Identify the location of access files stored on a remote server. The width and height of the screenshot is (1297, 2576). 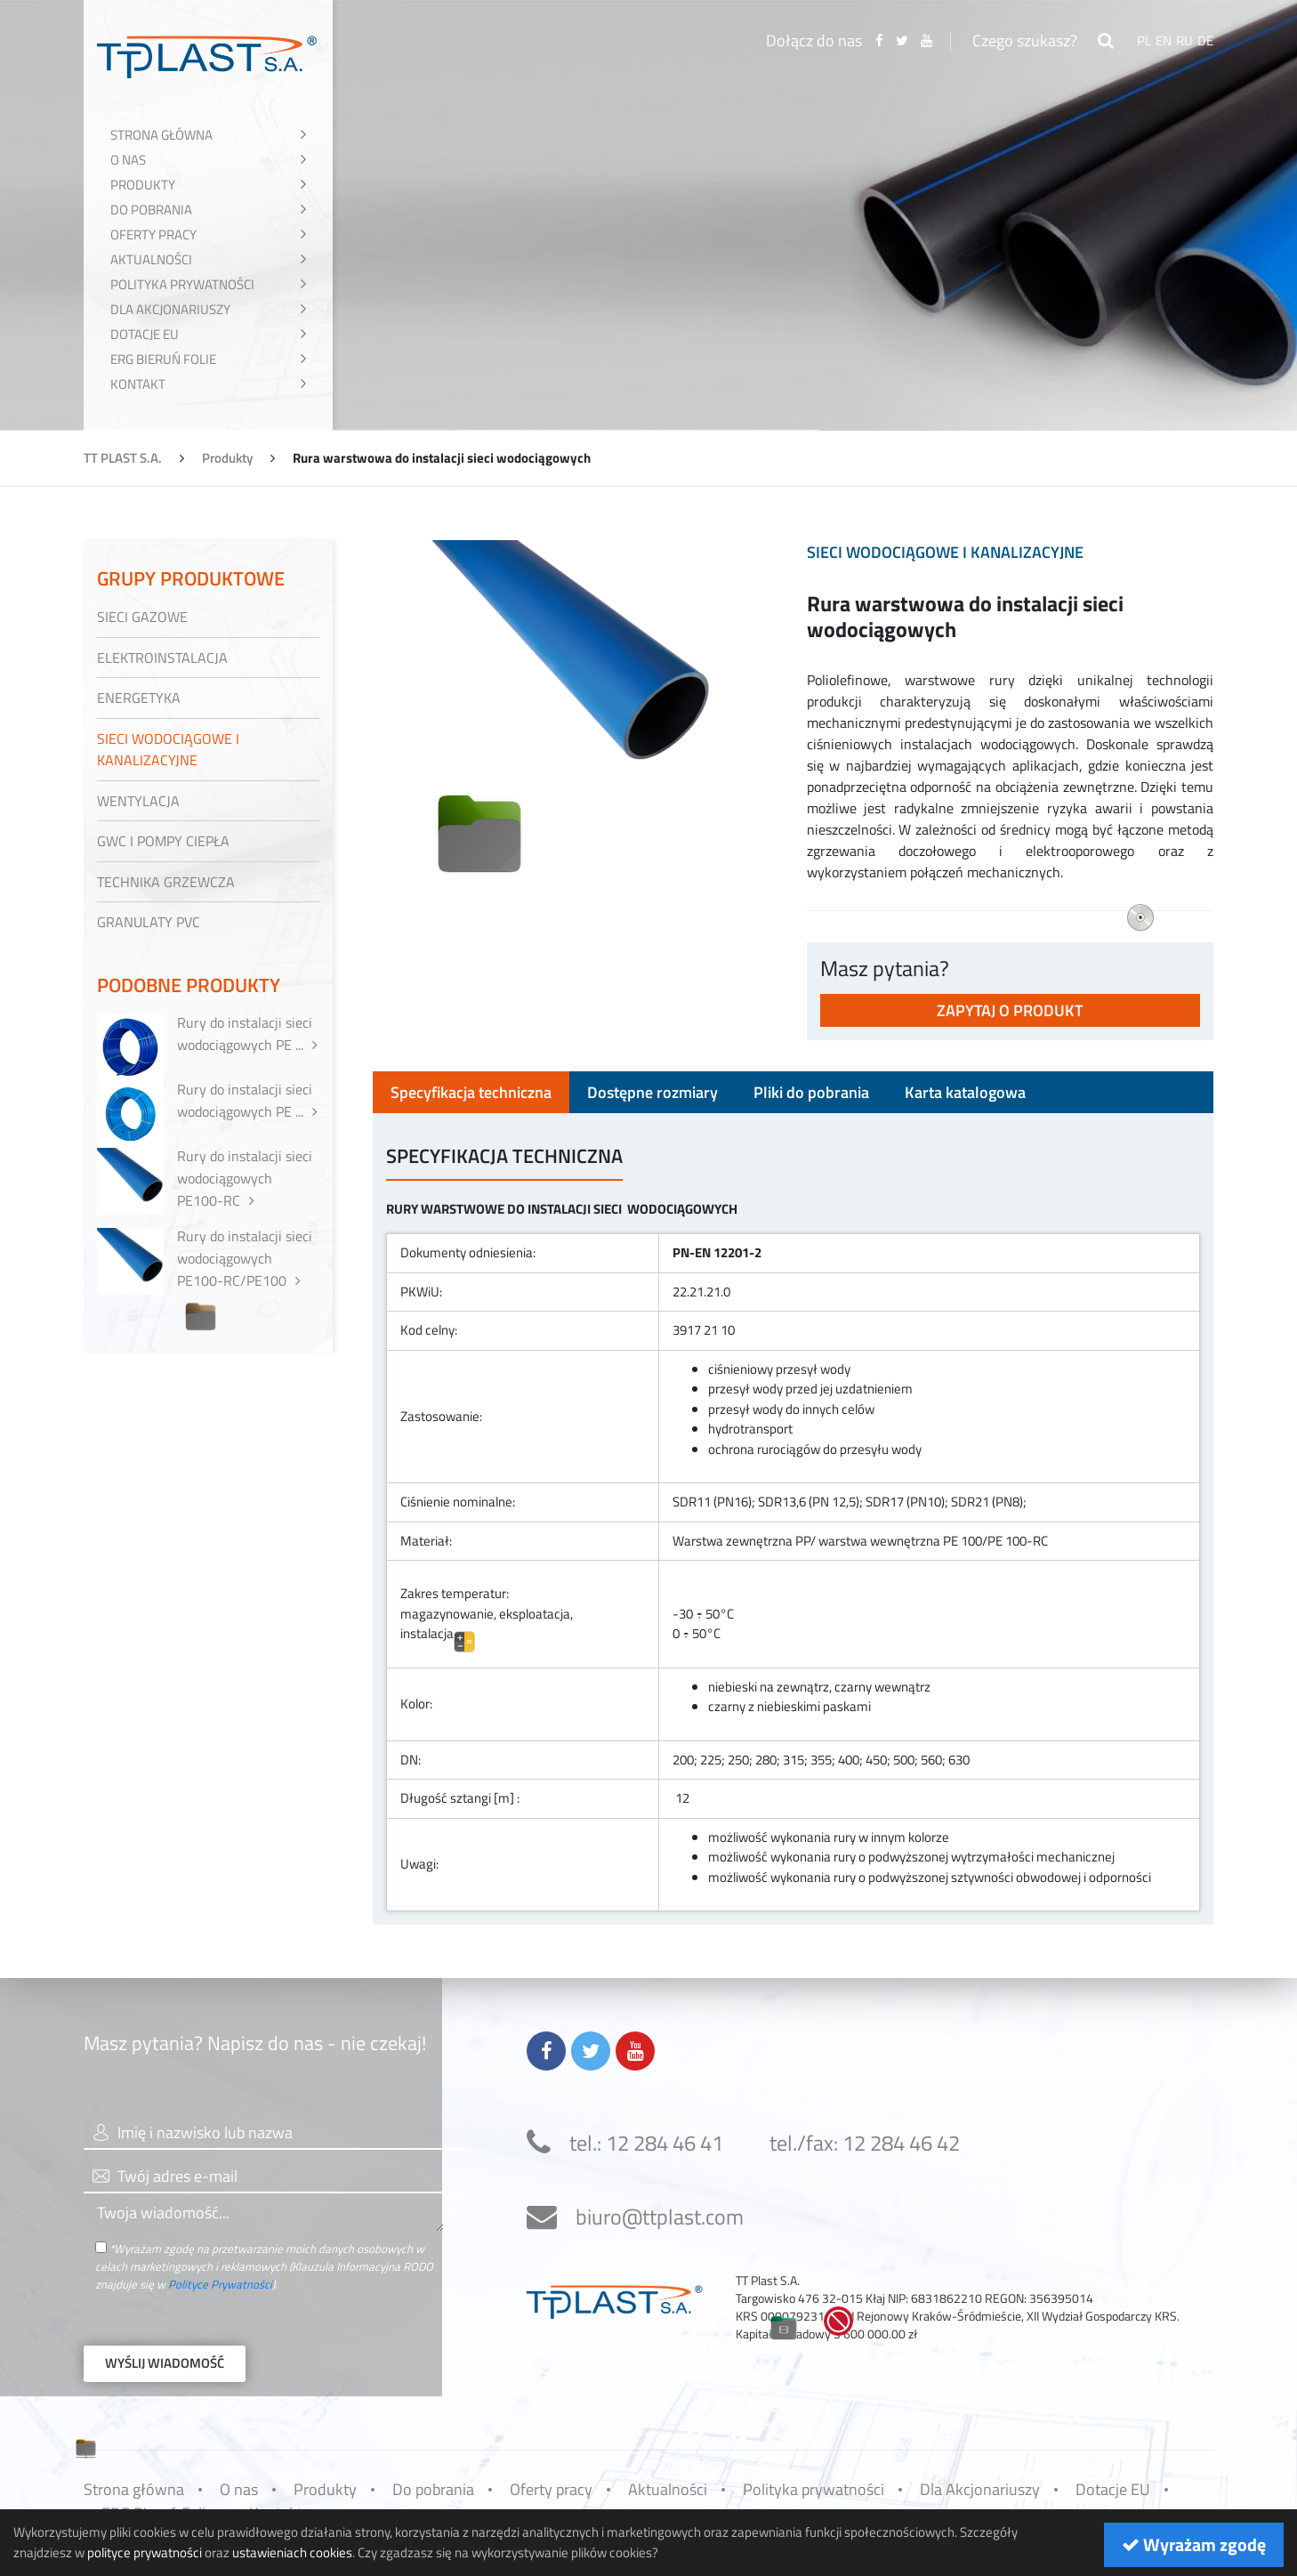
(85, 2448).